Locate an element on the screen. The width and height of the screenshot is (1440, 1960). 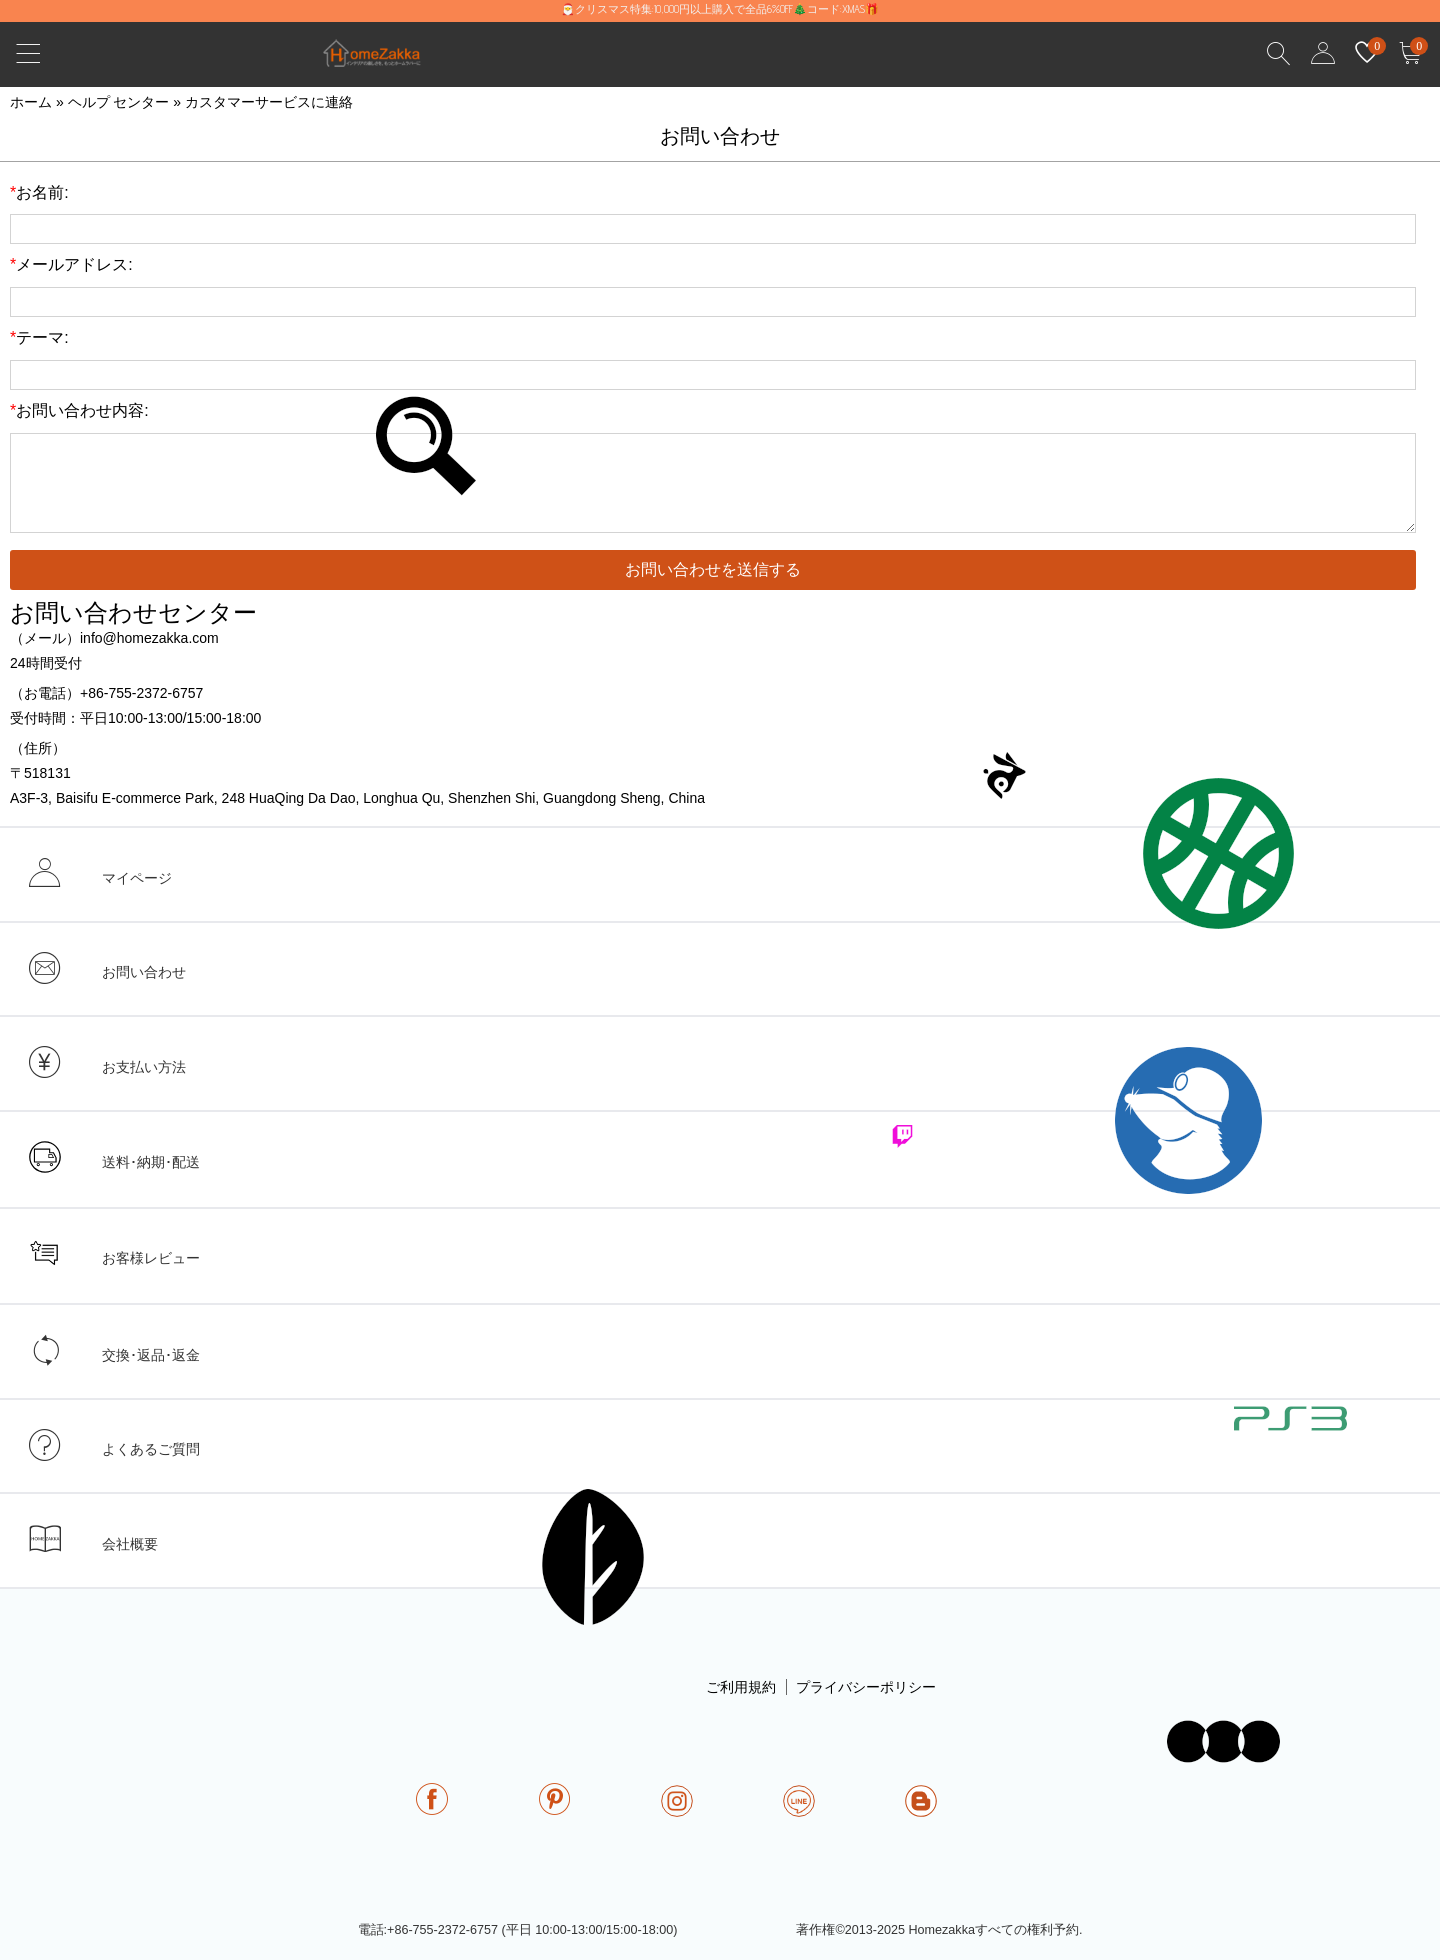
open the Twitch app is located at coordinates (902, 1136).